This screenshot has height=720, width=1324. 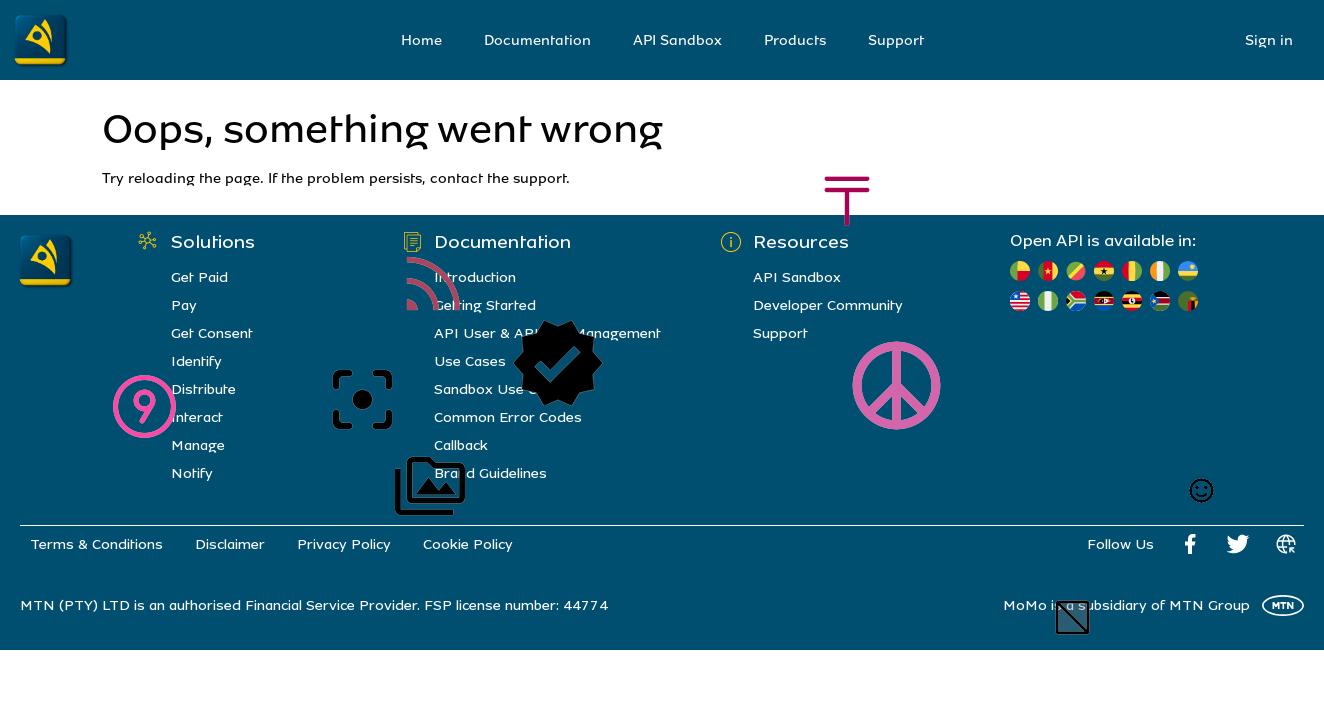 What do you see at coordinates (1201, 490) in the screenshot?
I see `rate your experience with a positive reaction` at bounding box center [1201, 490].